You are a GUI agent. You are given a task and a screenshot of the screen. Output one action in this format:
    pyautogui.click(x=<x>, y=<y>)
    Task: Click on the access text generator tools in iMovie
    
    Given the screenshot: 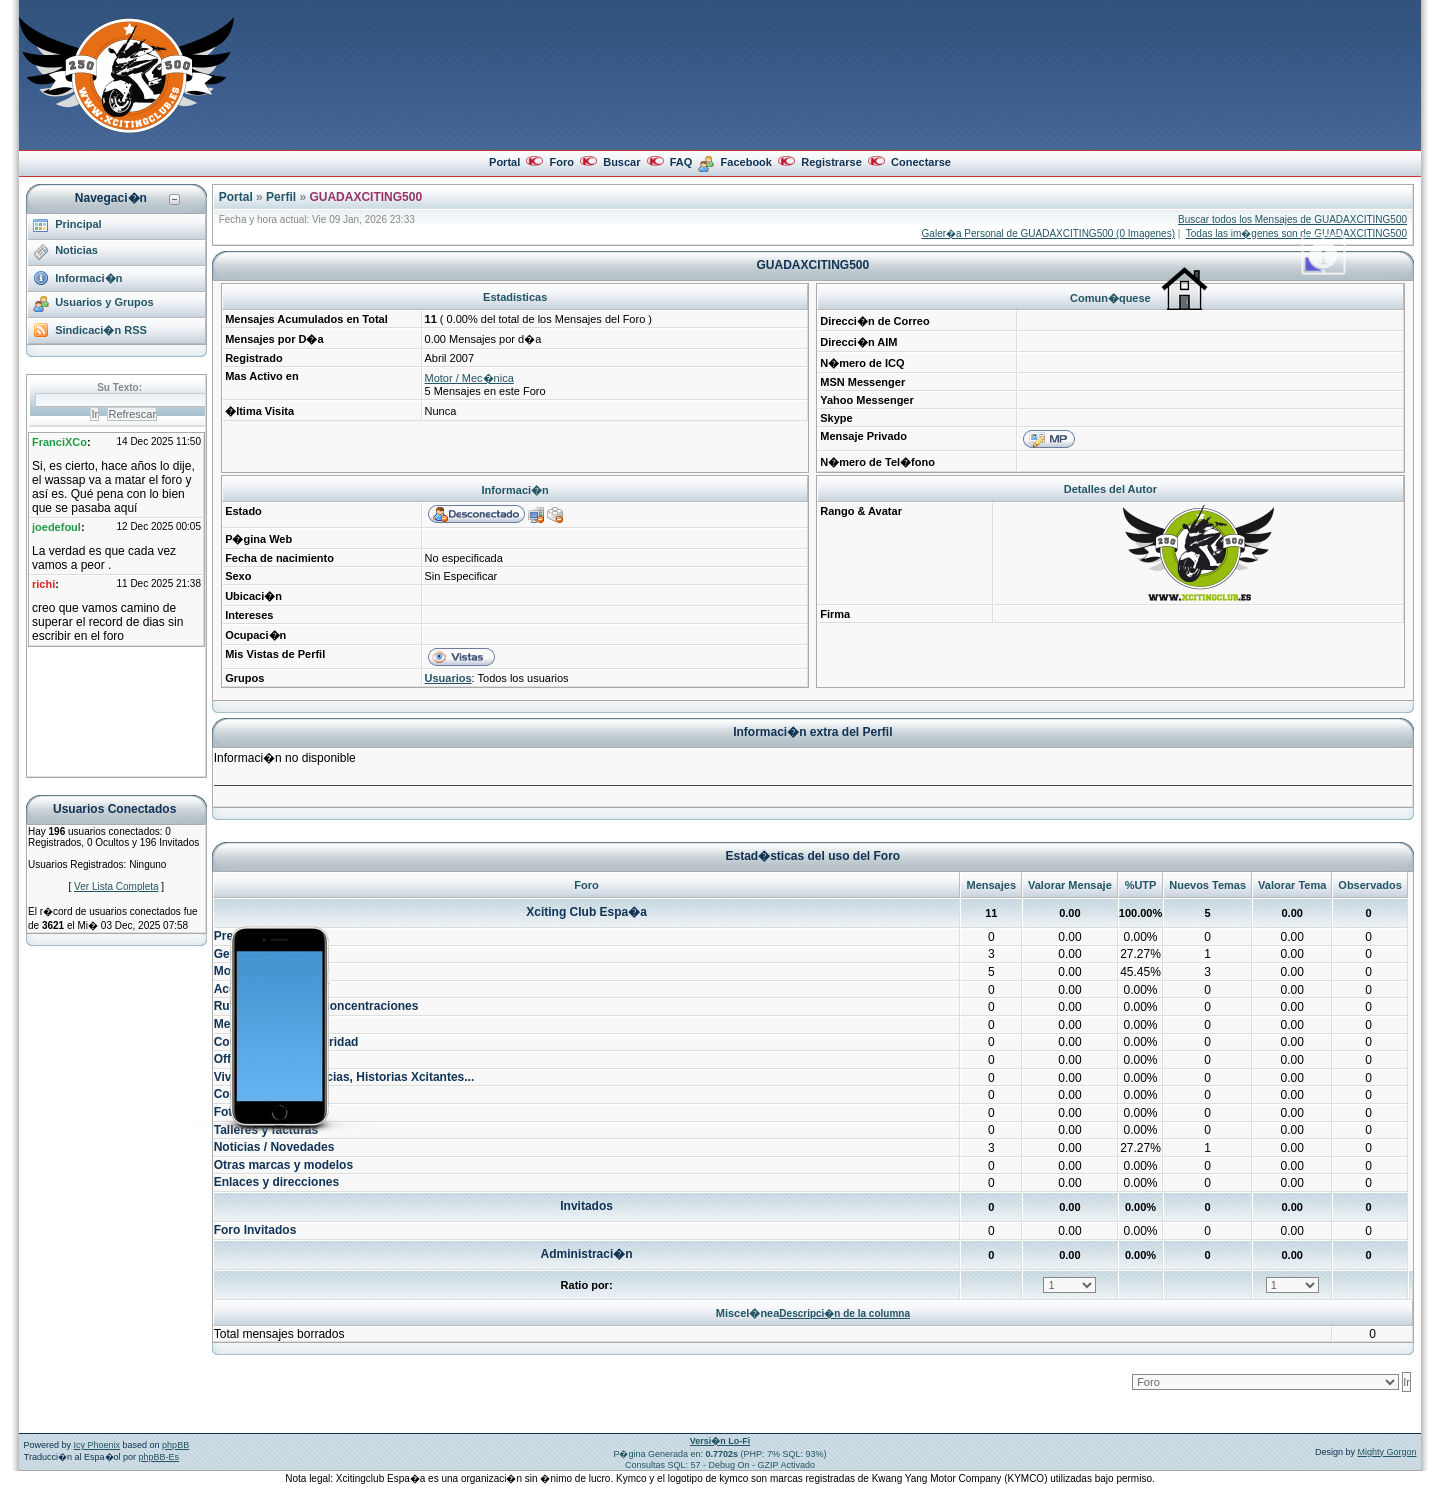 What is the action you would take?
    pyautogui.click(x=1323, y=254)
    